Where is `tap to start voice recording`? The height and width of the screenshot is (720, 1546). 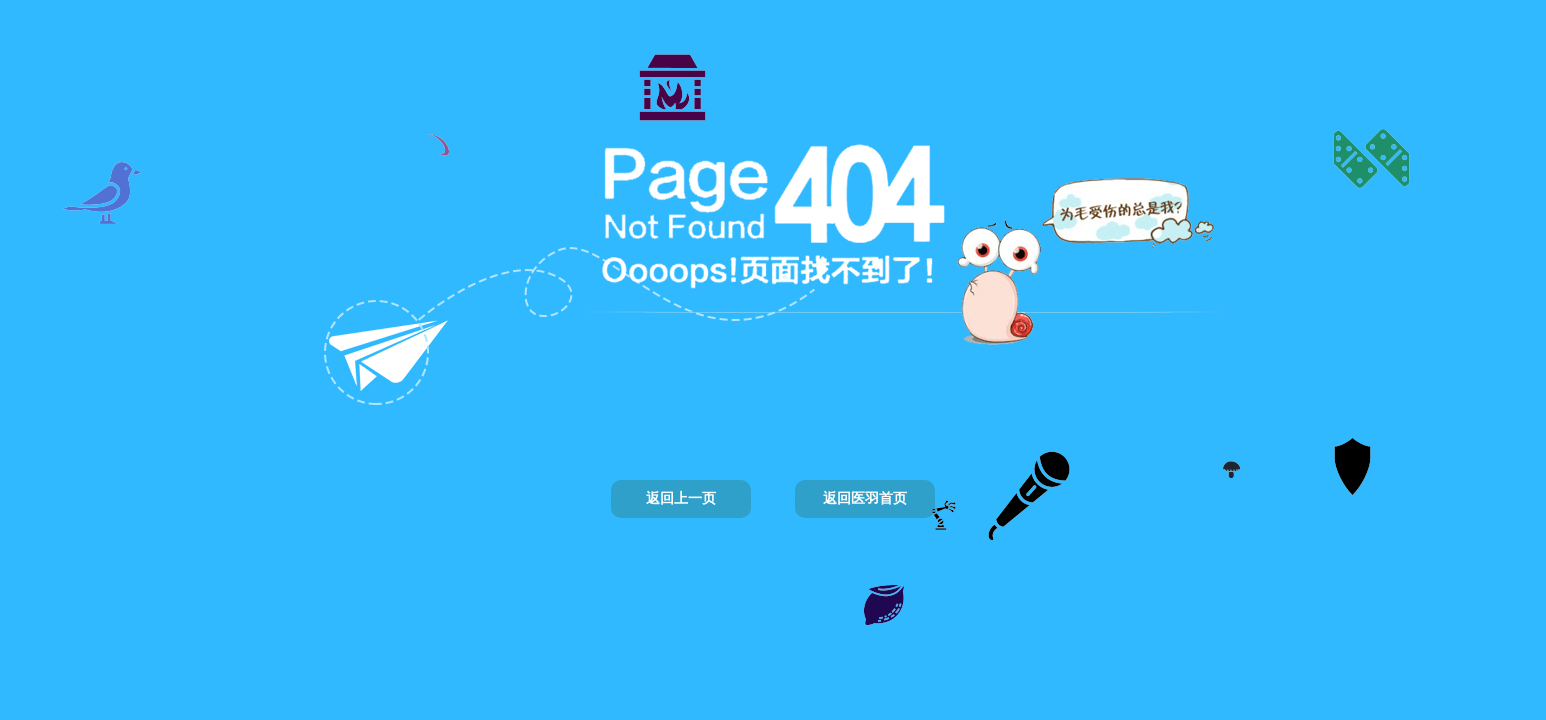
tap to start voice recording is located at coordinates (1026, 496).